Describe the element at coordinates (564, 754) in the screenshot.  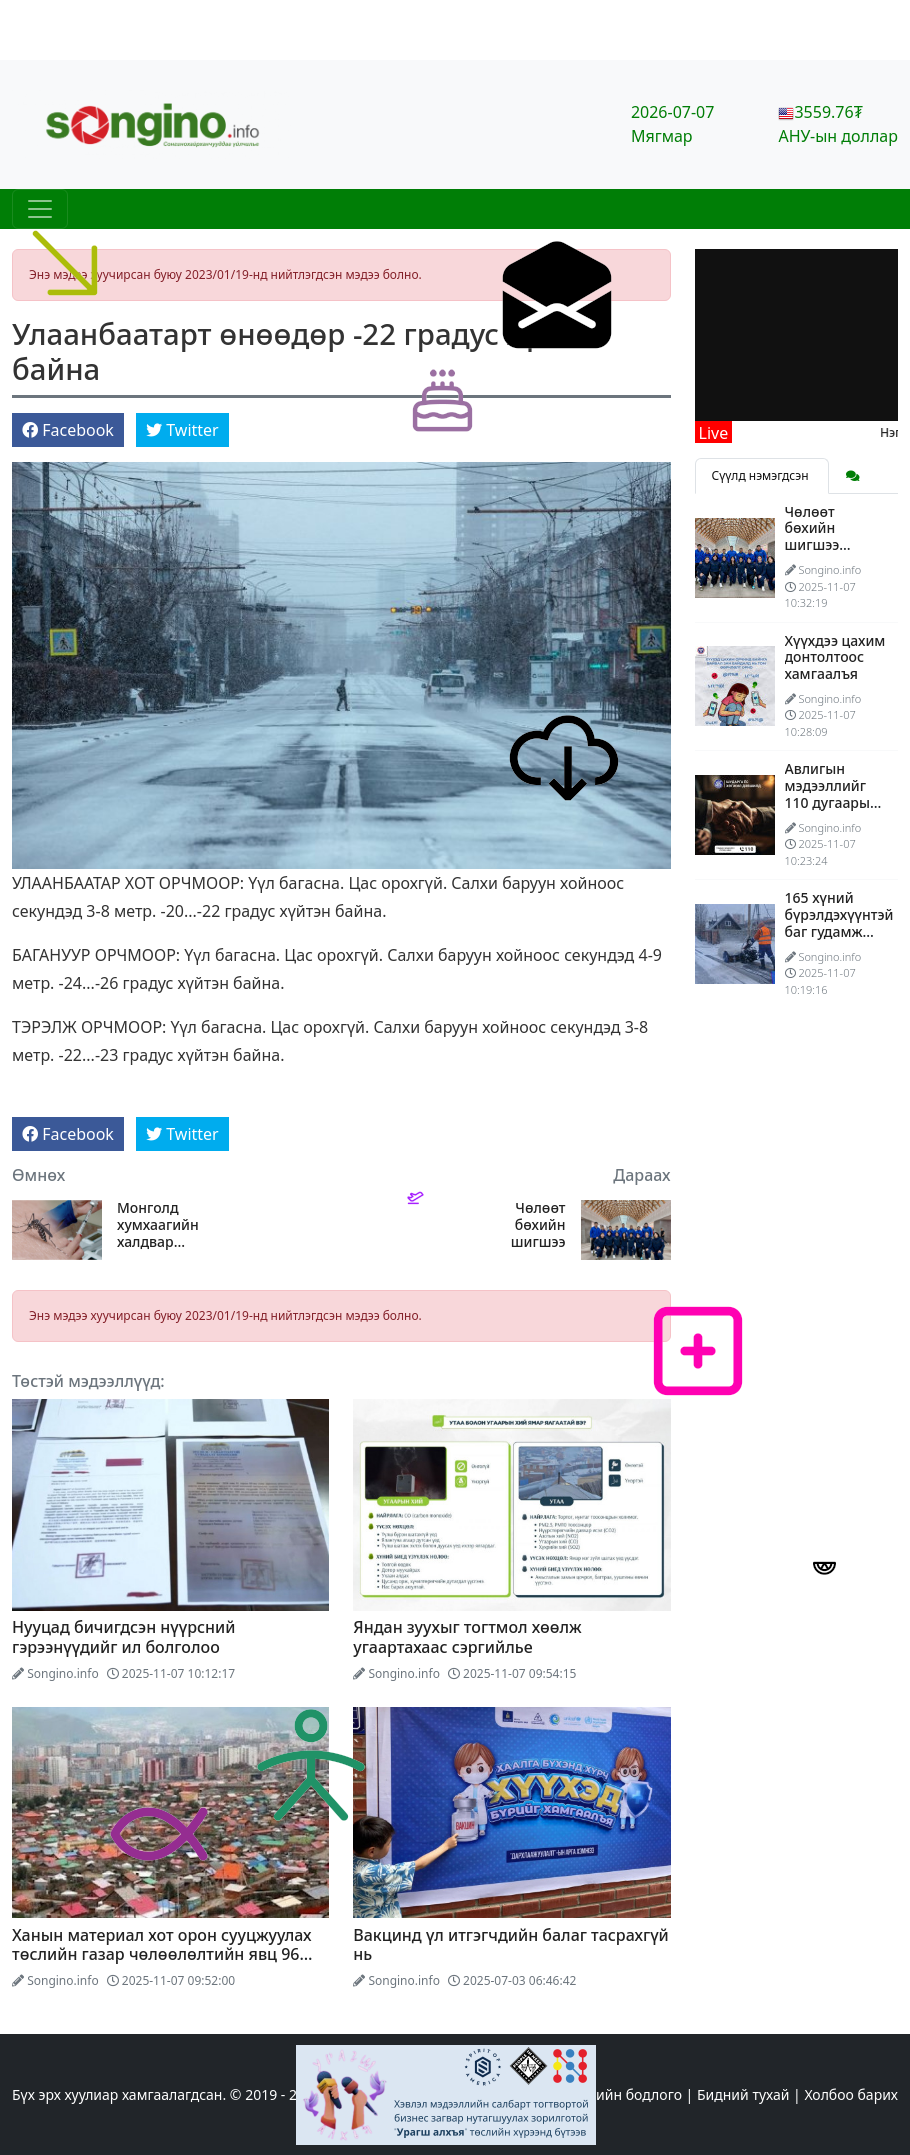
I see `download file from cloud storage` at that location.